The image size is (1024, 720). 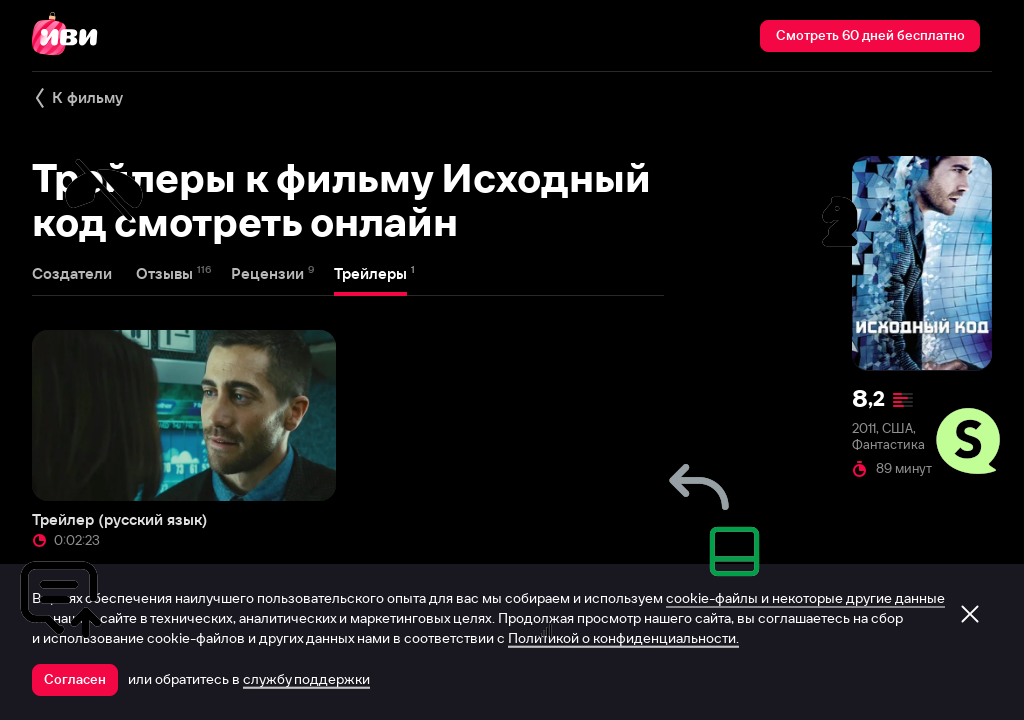 What do you see at coordinates (59, 596) in the screenshot?
I see `send or upload a message` at bounding box center [59, 596].